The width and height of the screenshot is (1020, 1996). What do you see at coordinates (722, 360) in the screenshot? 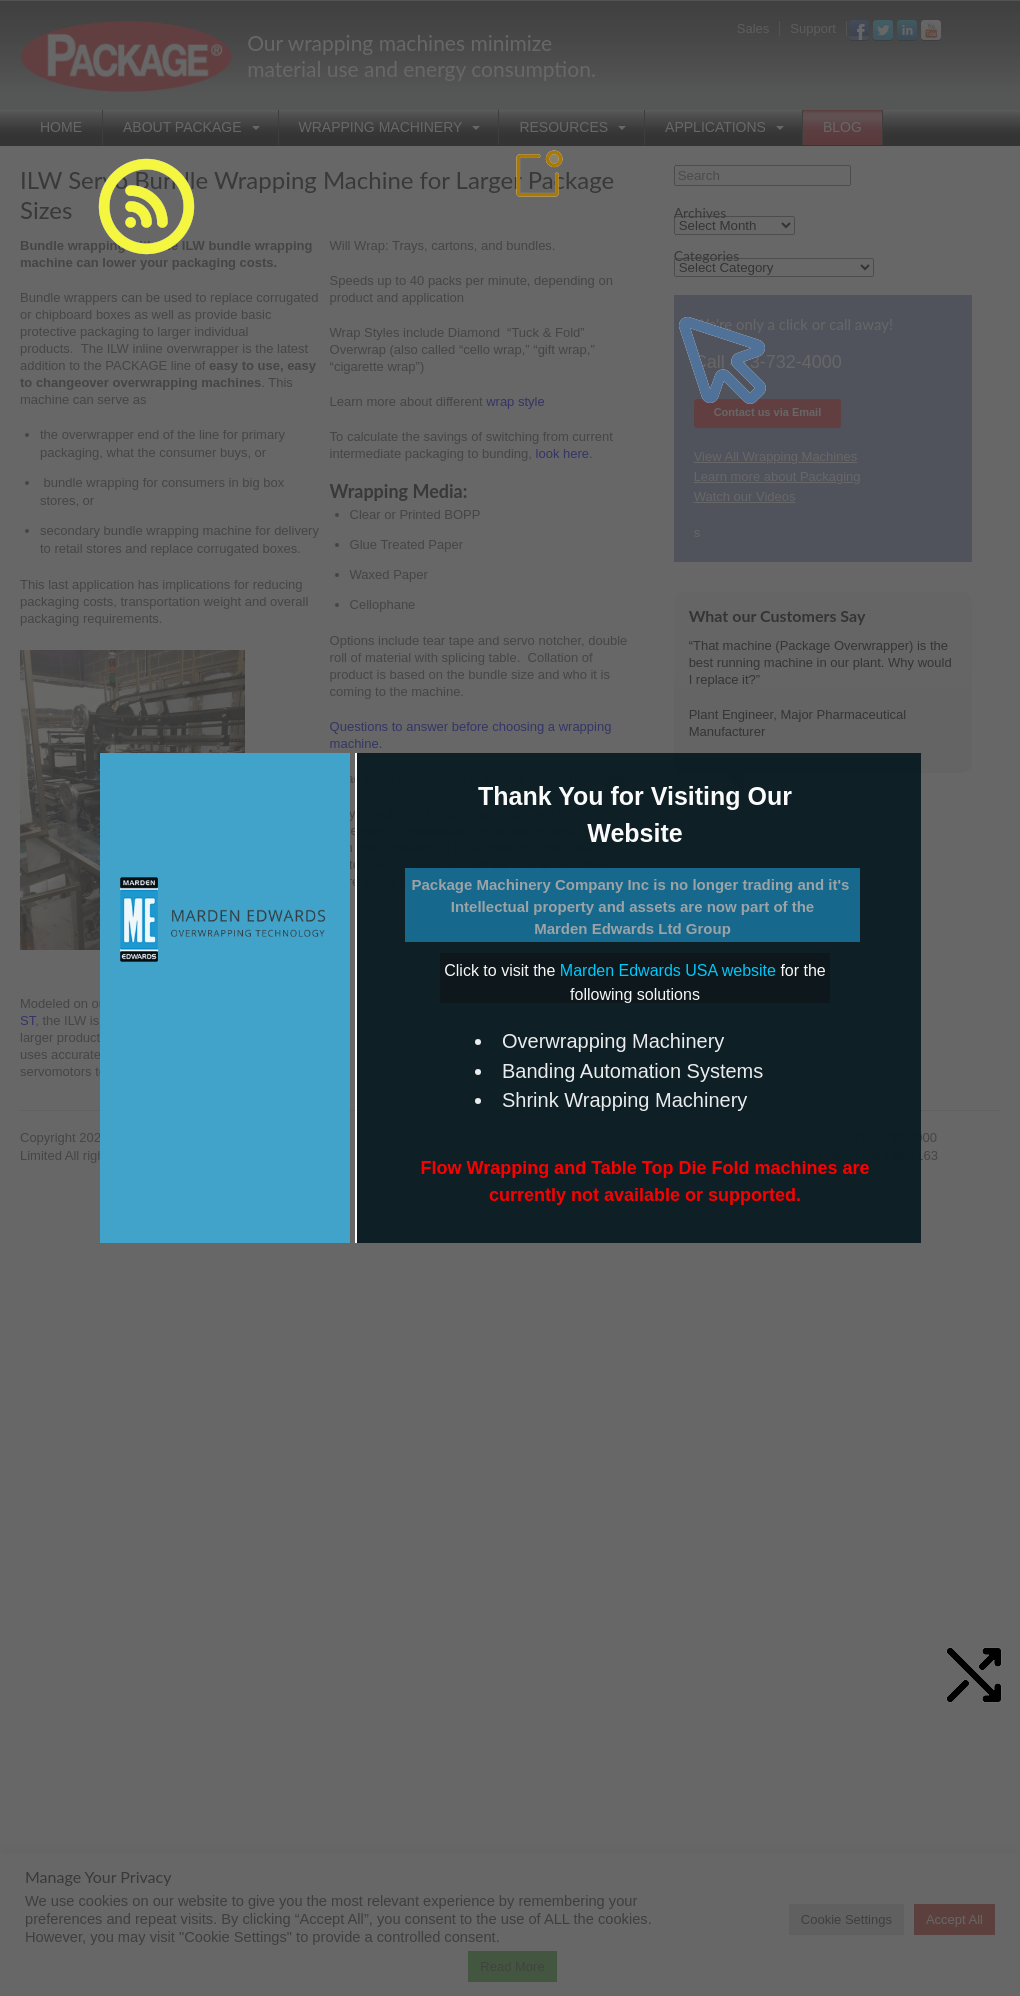
I see `indicates cursor or pointer mode` at bounding box center [722, 360].